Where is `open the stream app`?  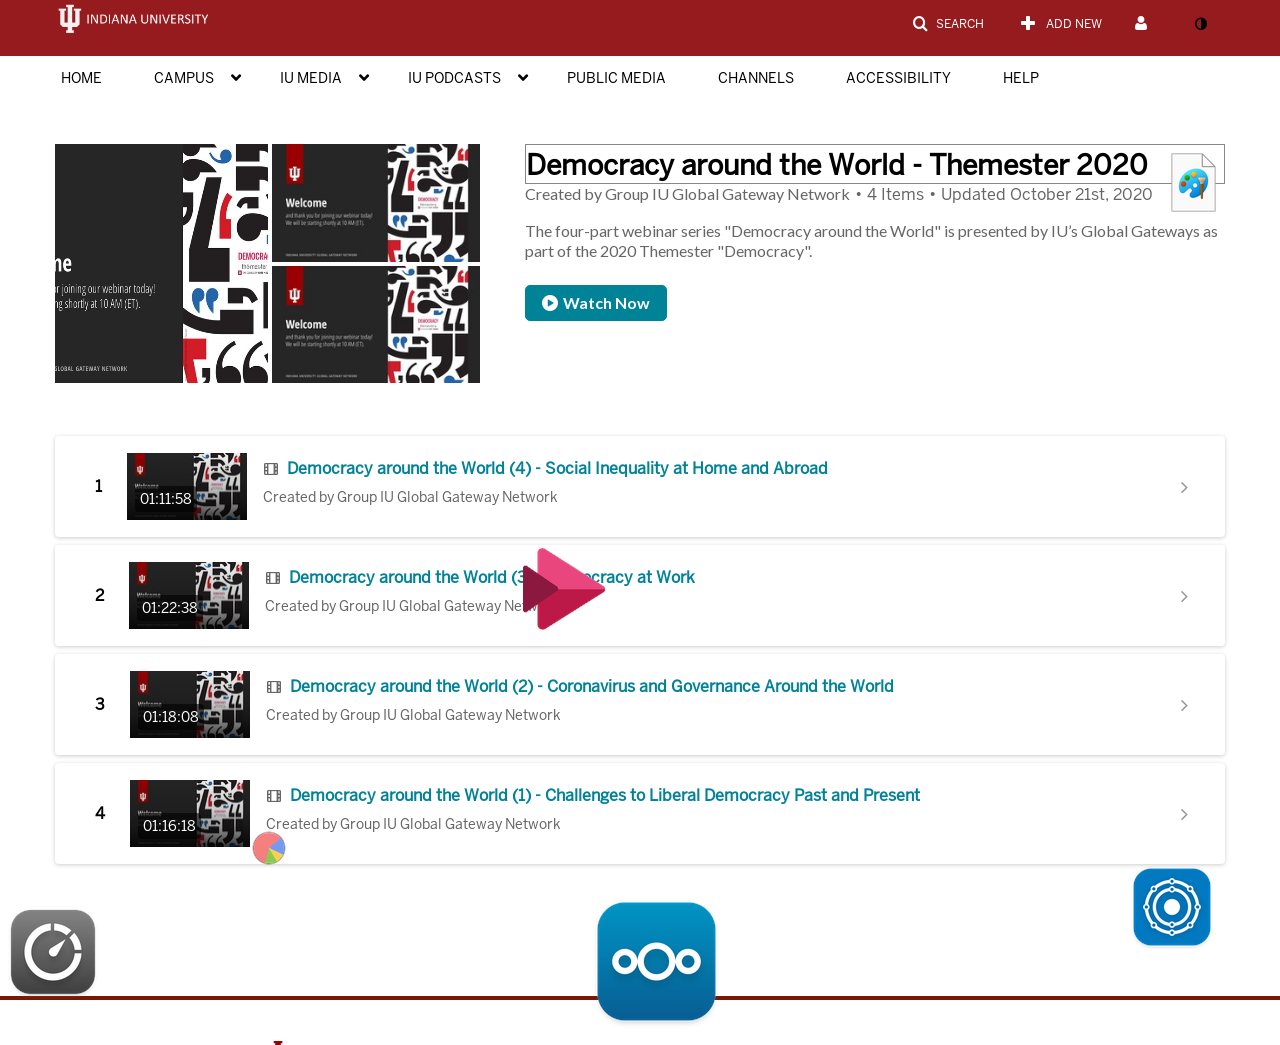
open the stream app is located at coordinates (564, 589).